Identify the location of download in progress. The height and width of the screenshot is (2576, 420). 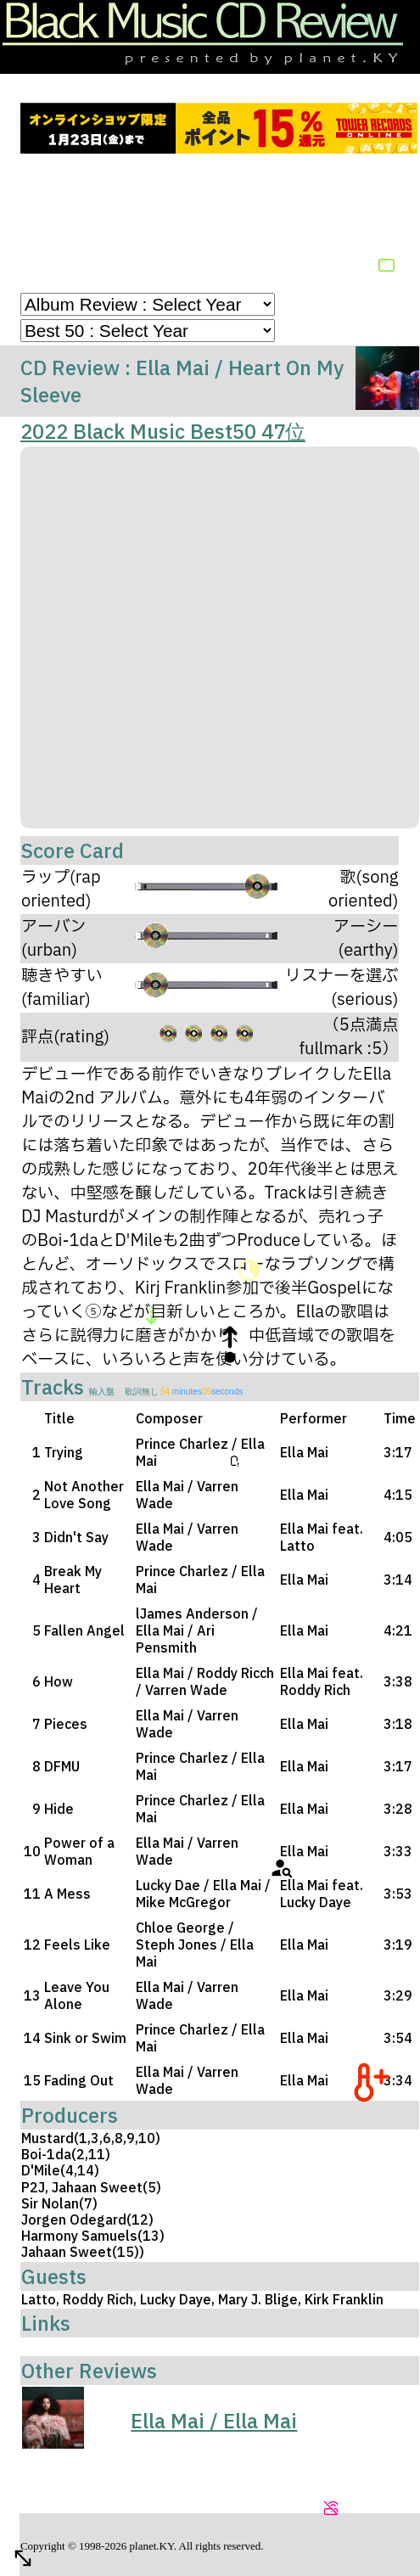
(151, 1315).